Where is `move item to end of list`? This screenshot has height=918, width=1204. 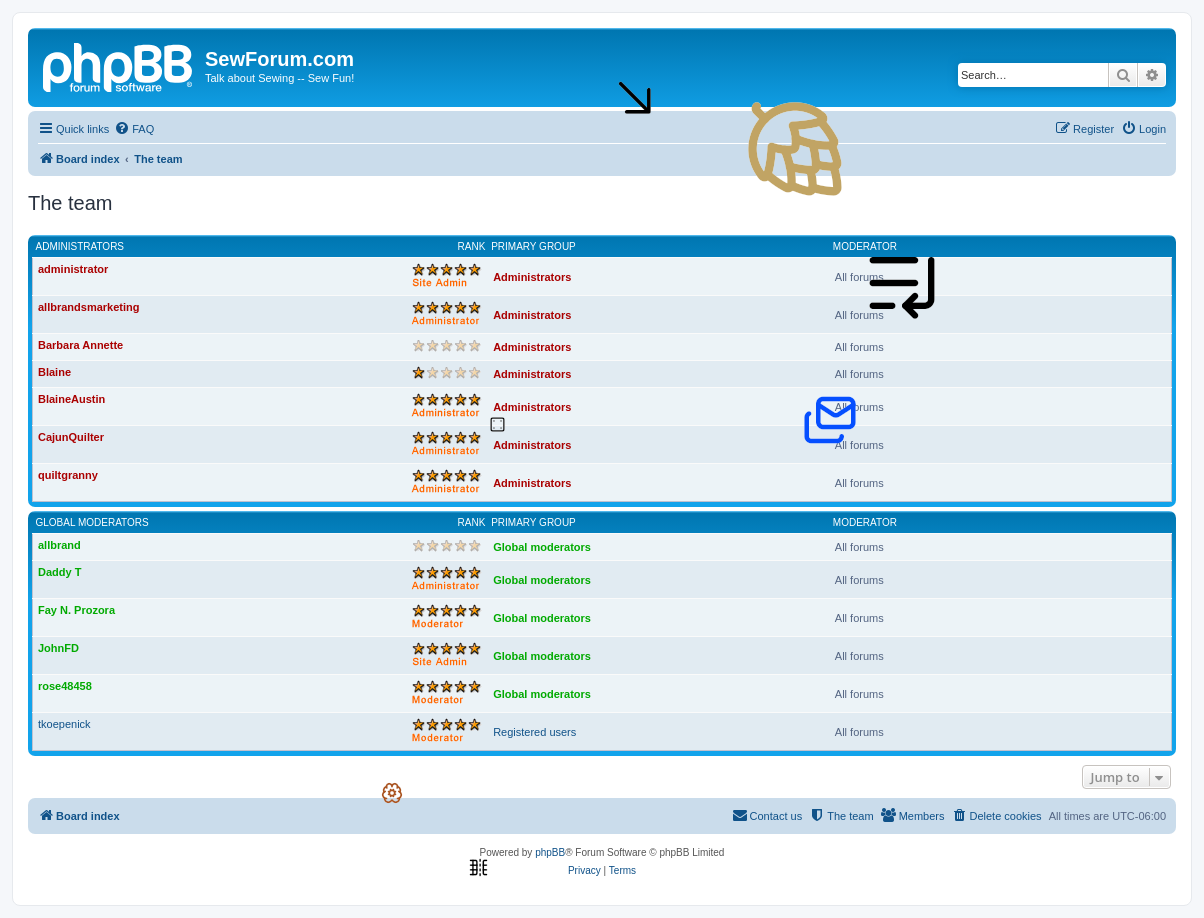 move item to end of list is located at coordinates (902, 283).